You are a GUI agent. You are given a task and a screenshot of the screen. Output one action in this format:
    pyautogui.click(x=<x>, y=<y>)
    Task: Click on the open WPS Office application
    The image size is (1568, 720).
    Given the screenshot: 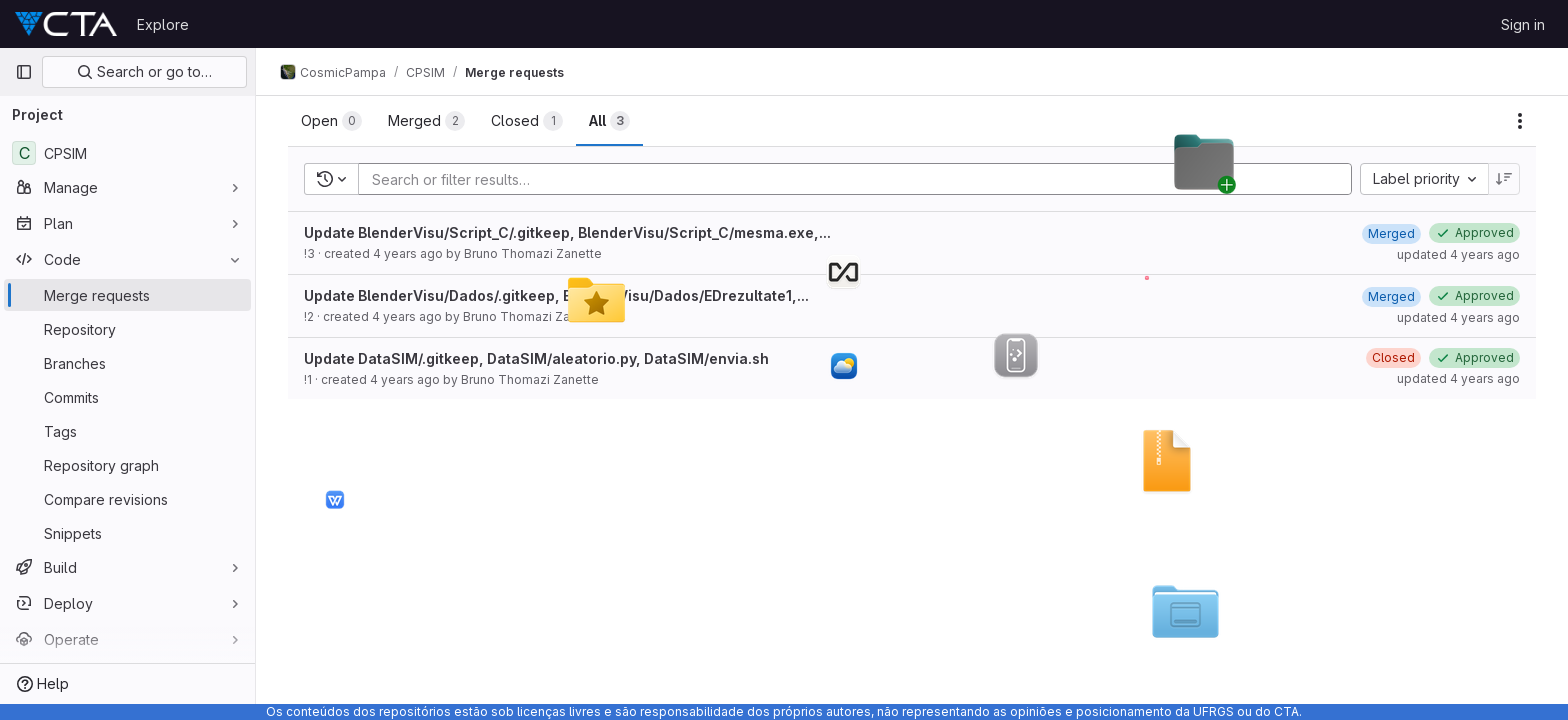 What is the action you would take?
    pyautogui.click(x=335, y=500)
    